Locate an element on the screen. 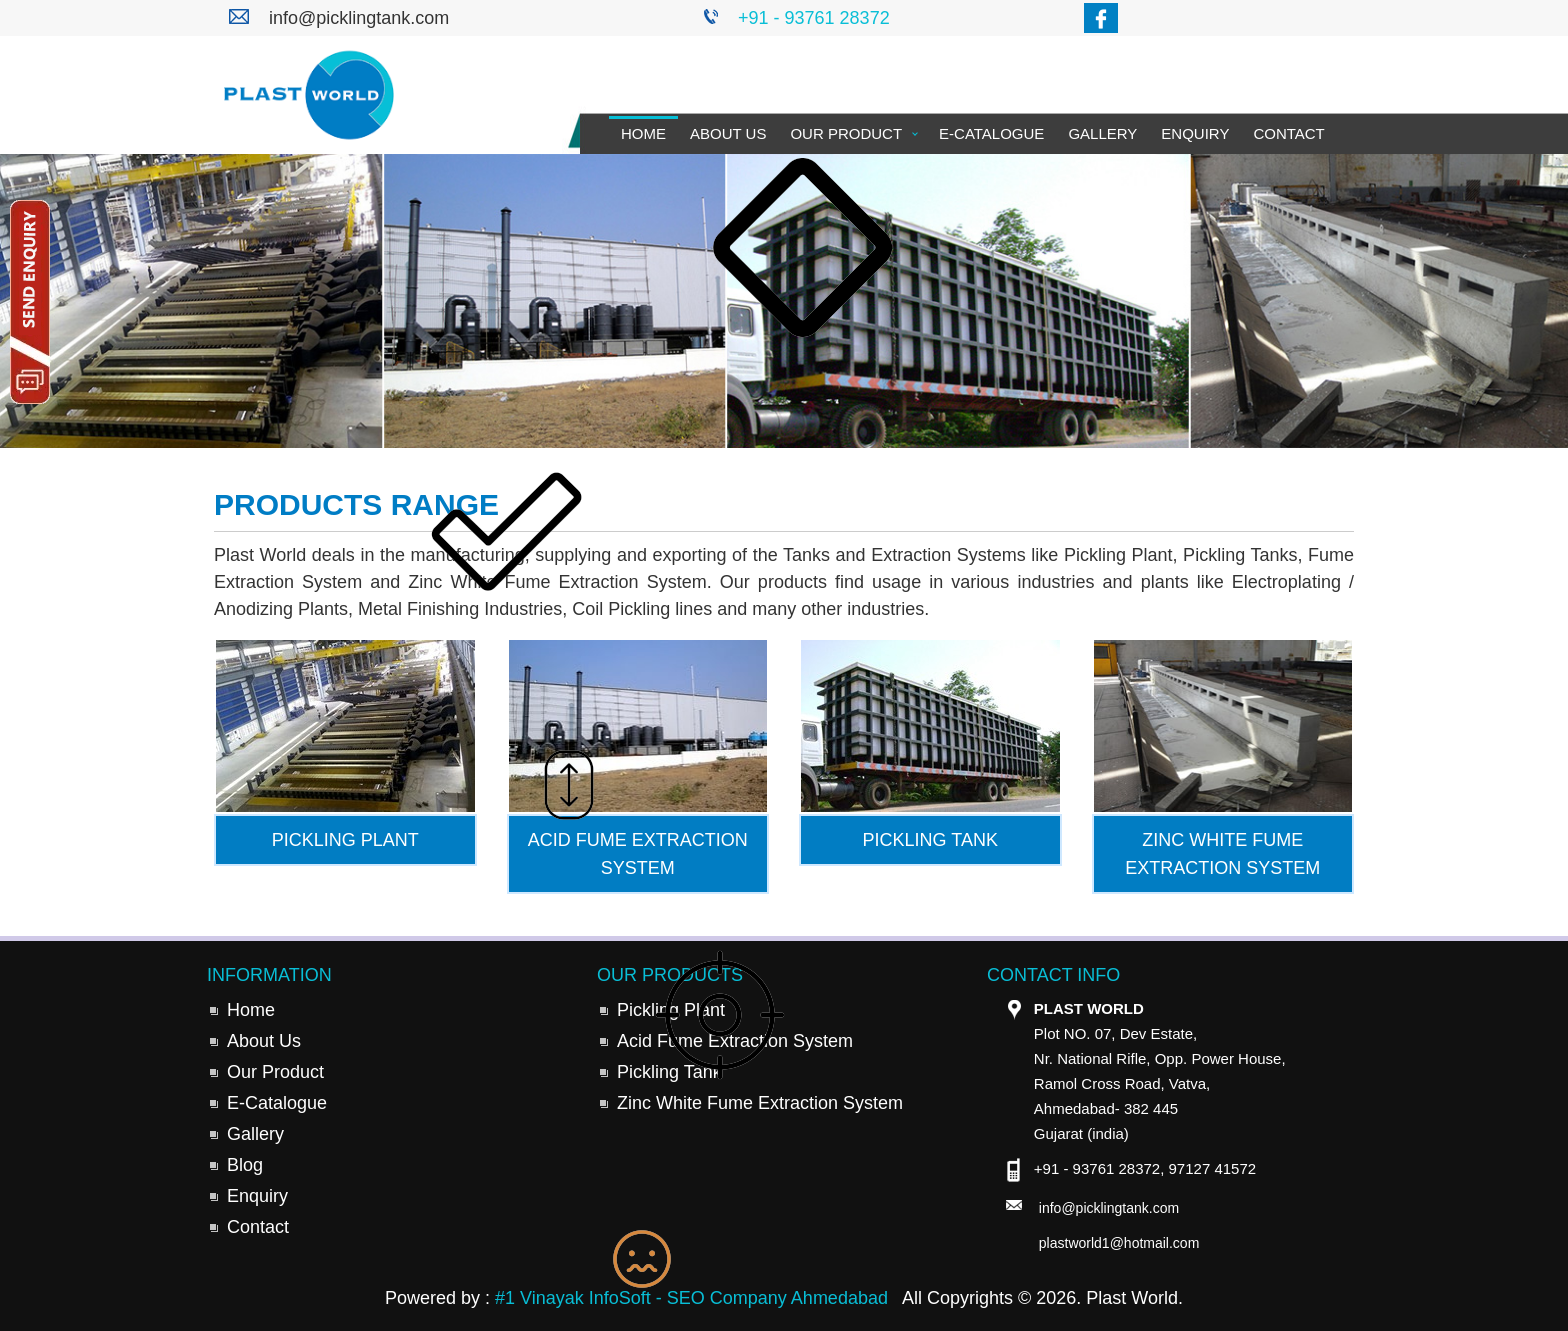 This screenshot has width=1568, height=1331. indicates premium or special status is located at coordinates (802, 247).